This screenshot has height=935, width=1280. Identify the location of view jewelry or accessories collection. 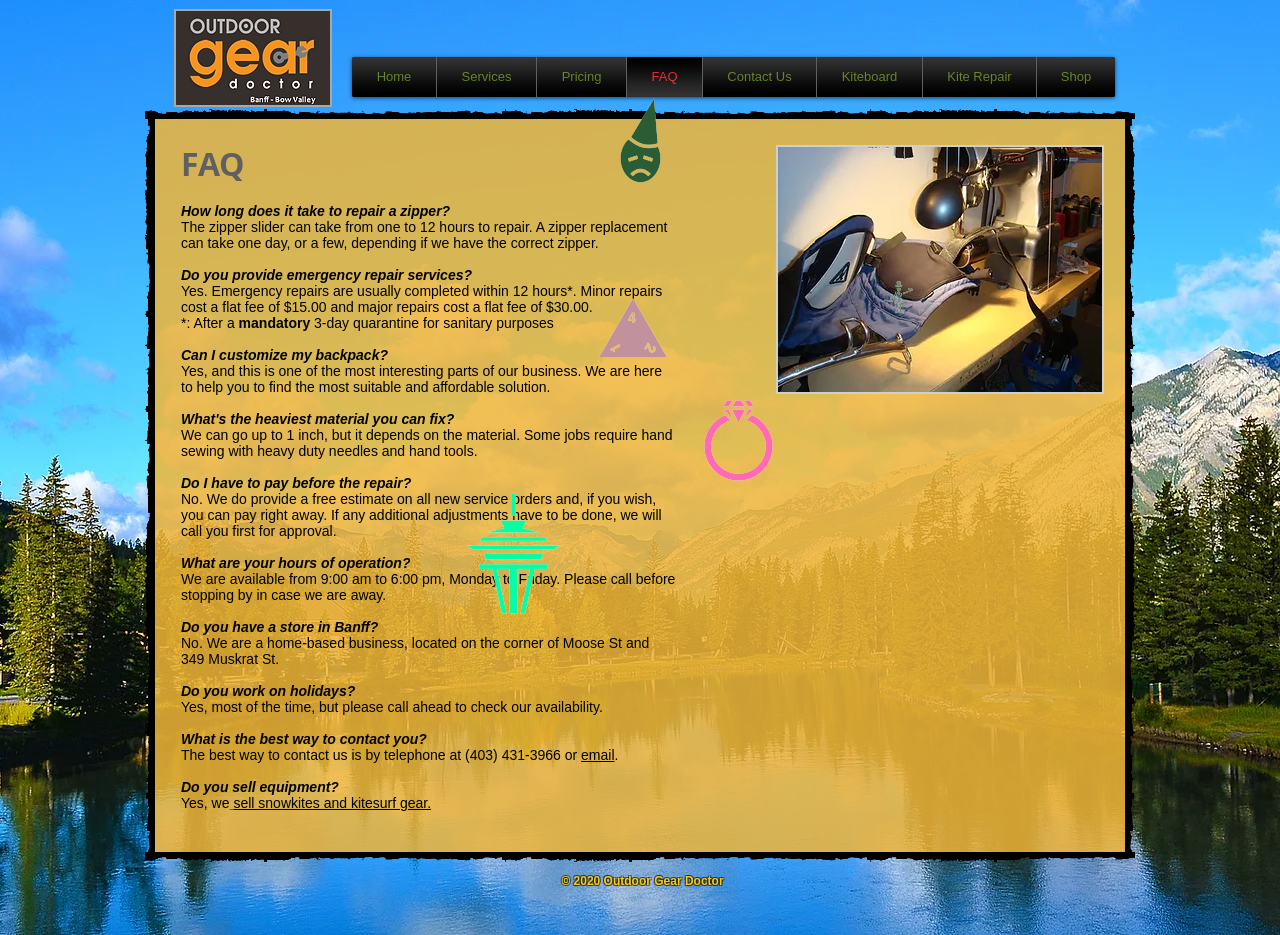
(738, 440).